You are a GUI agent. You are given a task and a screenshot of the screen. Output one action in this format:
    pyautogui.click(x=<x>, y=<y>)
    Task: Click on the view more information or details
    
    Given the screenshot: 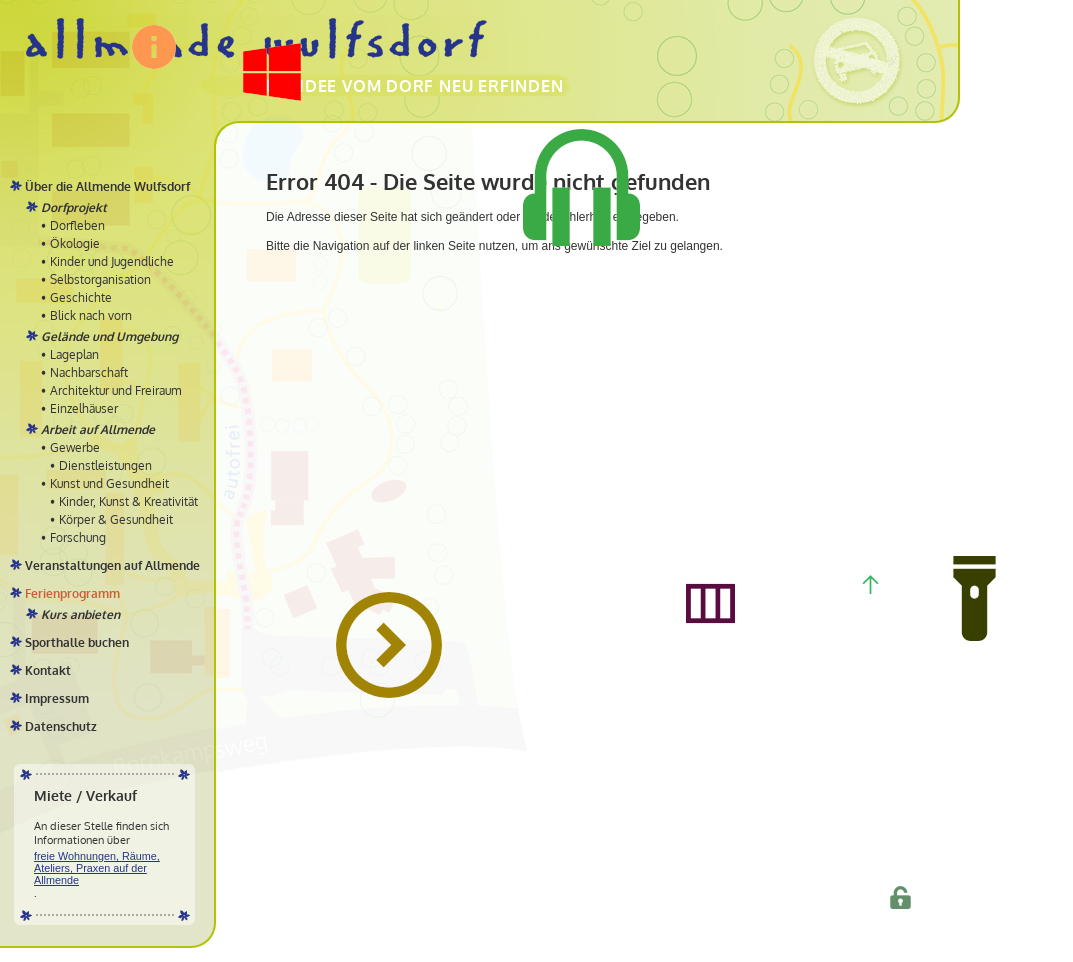 What is the action you would take?
    pyautogui.click(x=154, y=47)
    